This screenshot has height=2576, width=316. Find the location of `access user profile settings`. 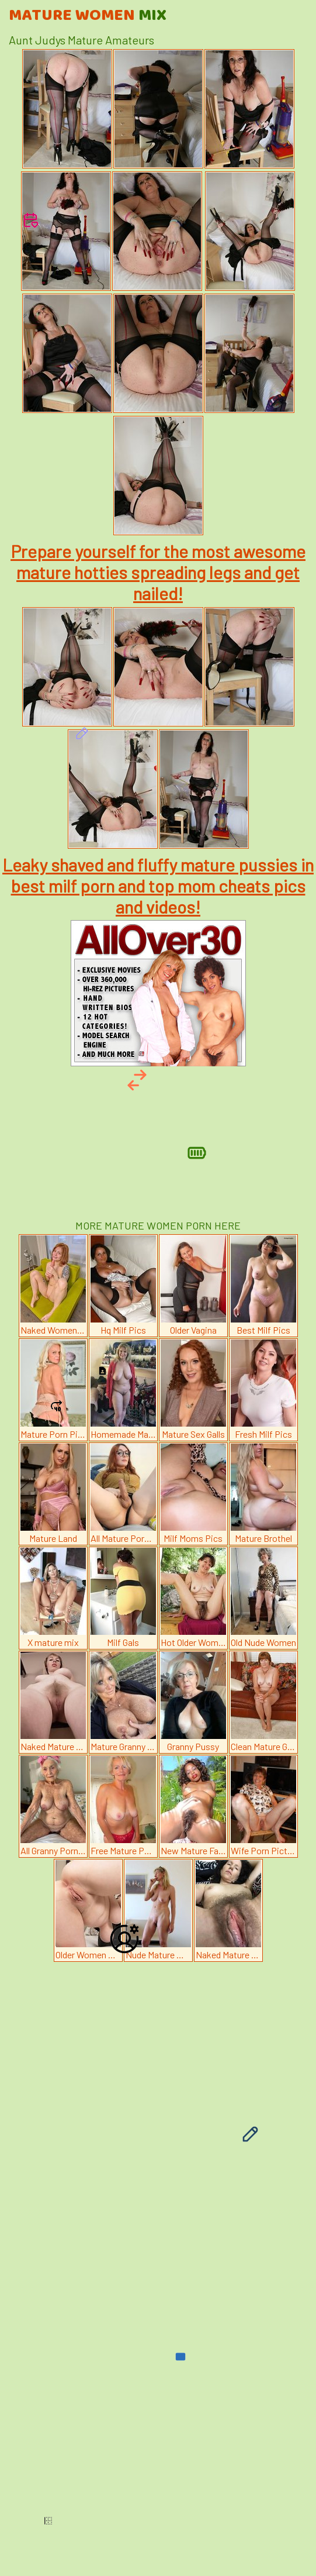

access user profile settings is located at coordinates (124, 1939).